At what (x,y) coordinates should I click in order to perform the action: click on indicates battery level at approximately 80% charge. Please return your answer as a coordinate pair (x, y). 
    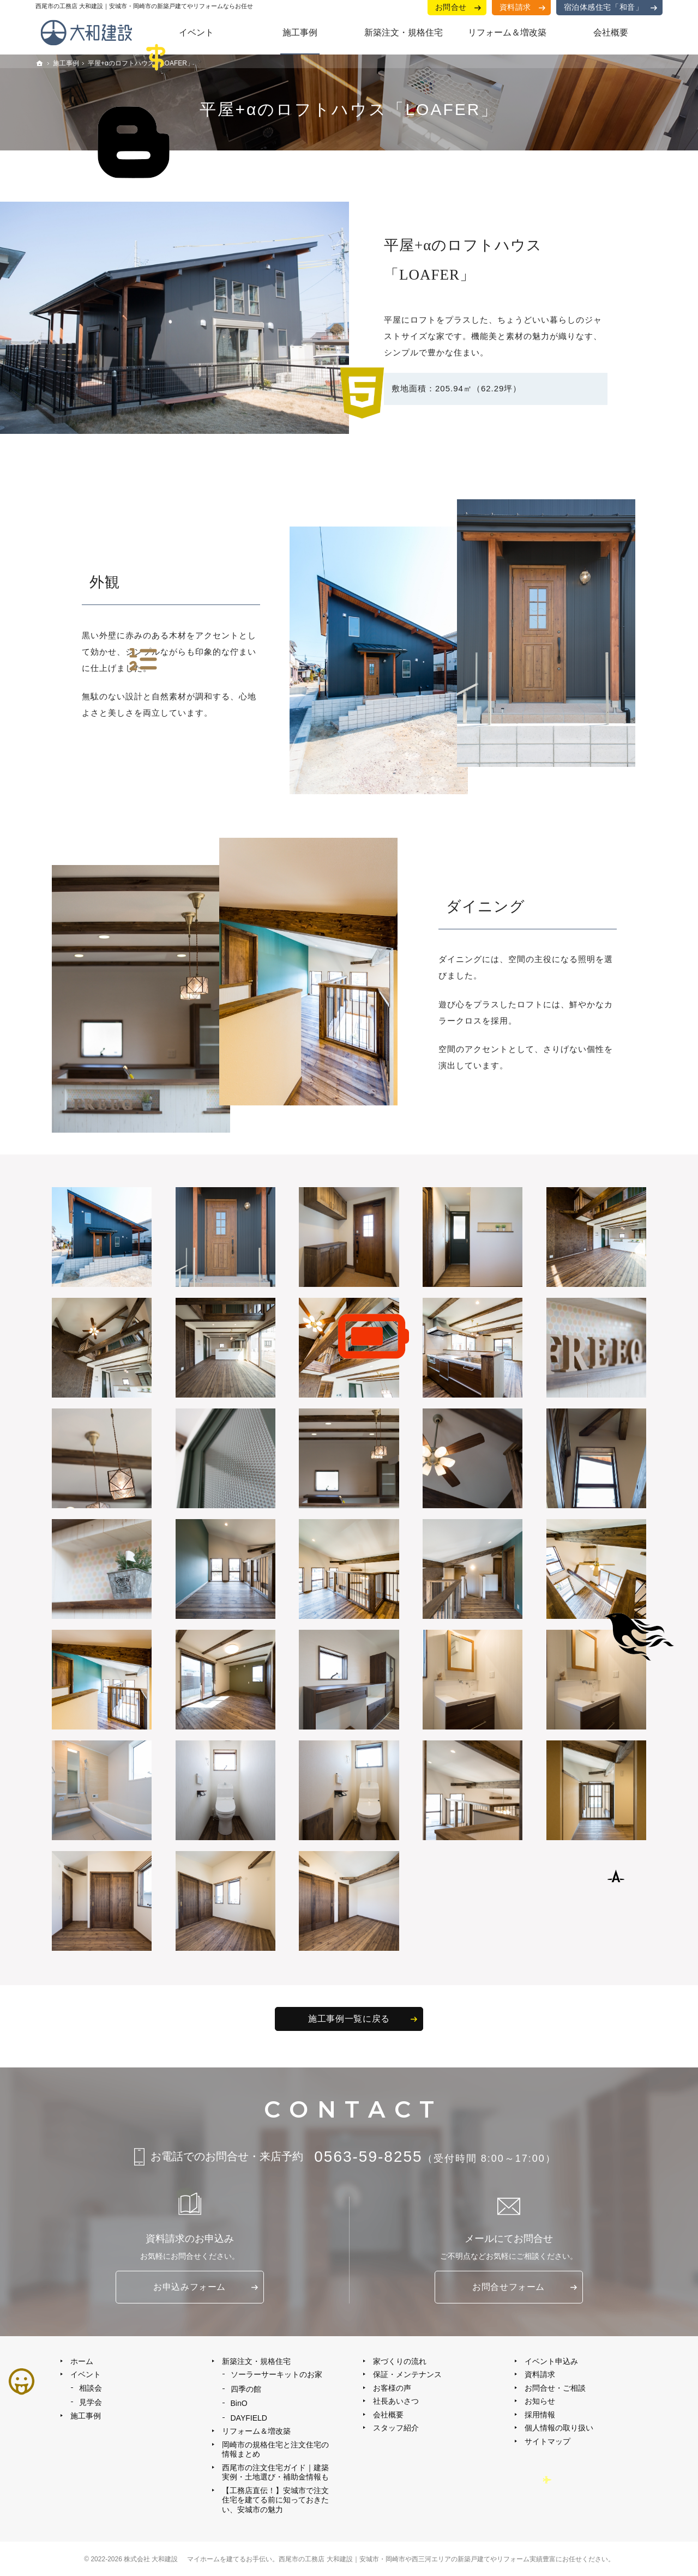
    Looking at the image, I should click on (371, 1336).